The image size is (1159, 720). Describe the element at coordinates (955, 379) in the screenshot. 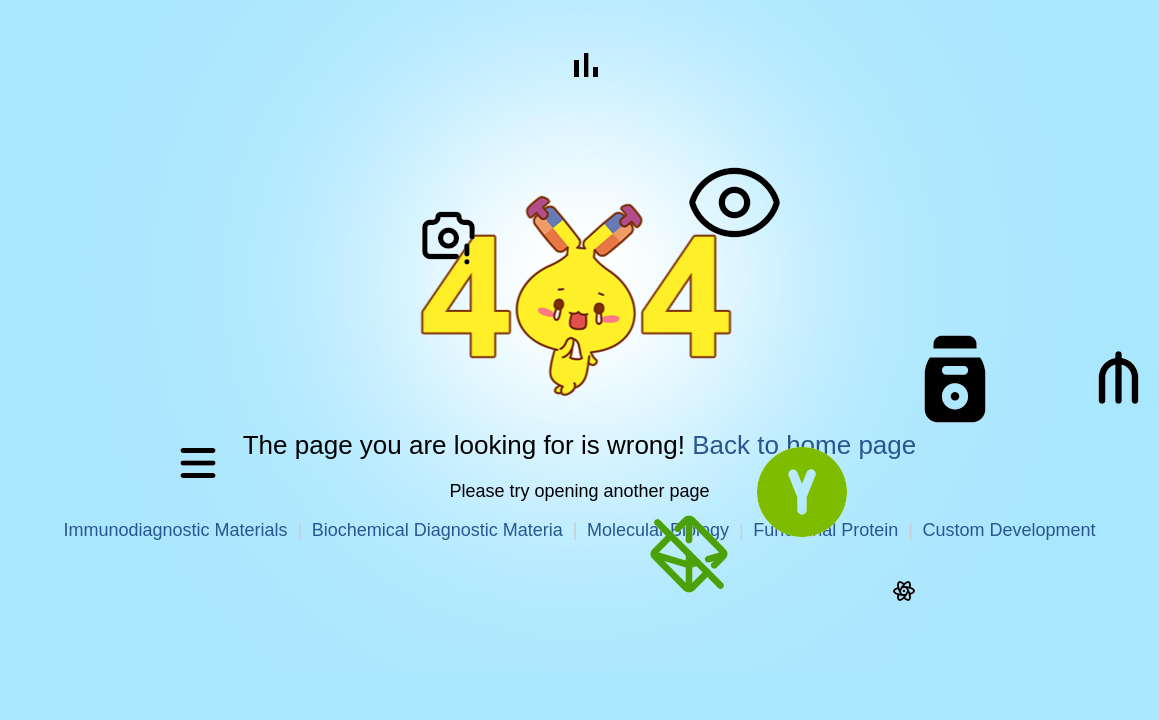

I see `indicates dairy or milk product category` at that location.